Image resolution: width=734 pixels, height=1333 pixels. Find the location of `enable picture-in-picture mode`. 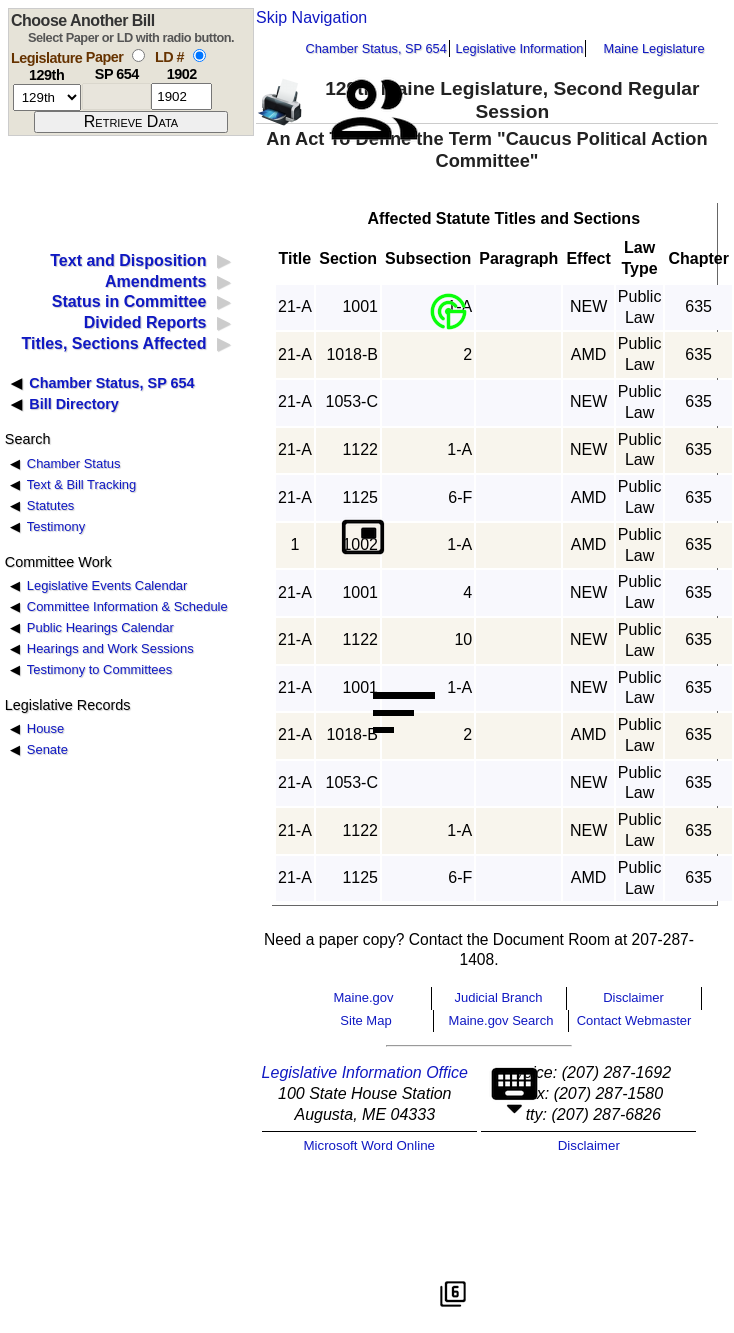

enable picture-in-picture mode is located at coordinates (363, 537).